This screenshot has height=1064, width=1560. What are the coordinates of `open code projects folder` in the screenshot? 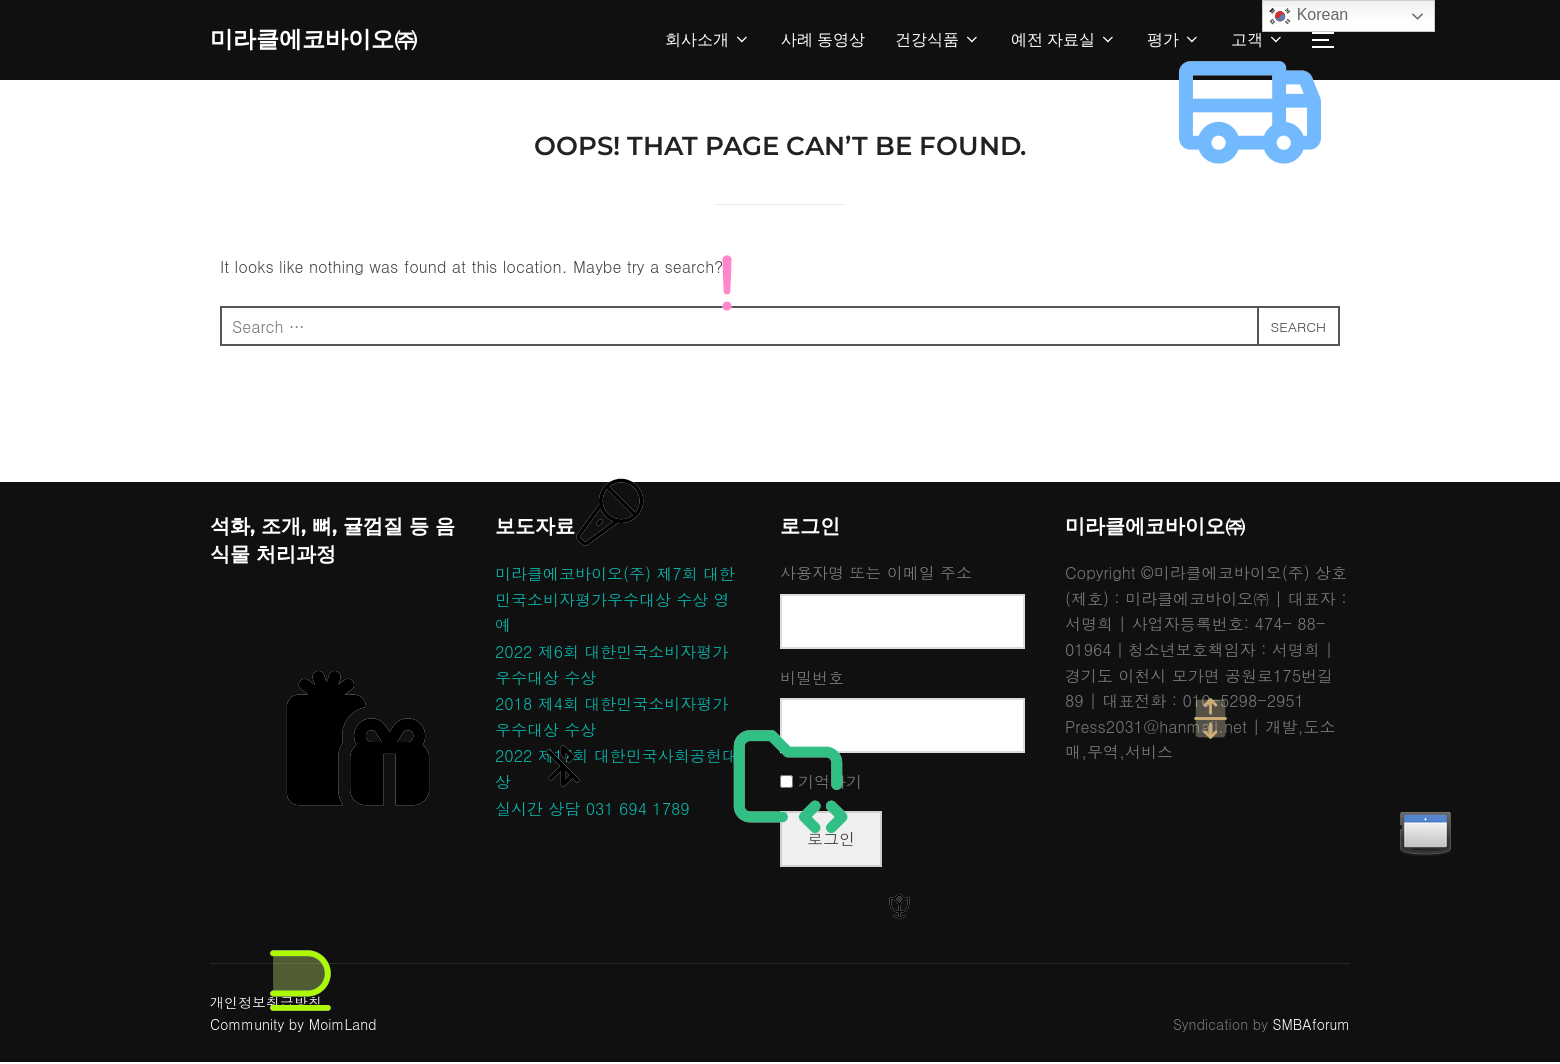 It's located at (788, 779).